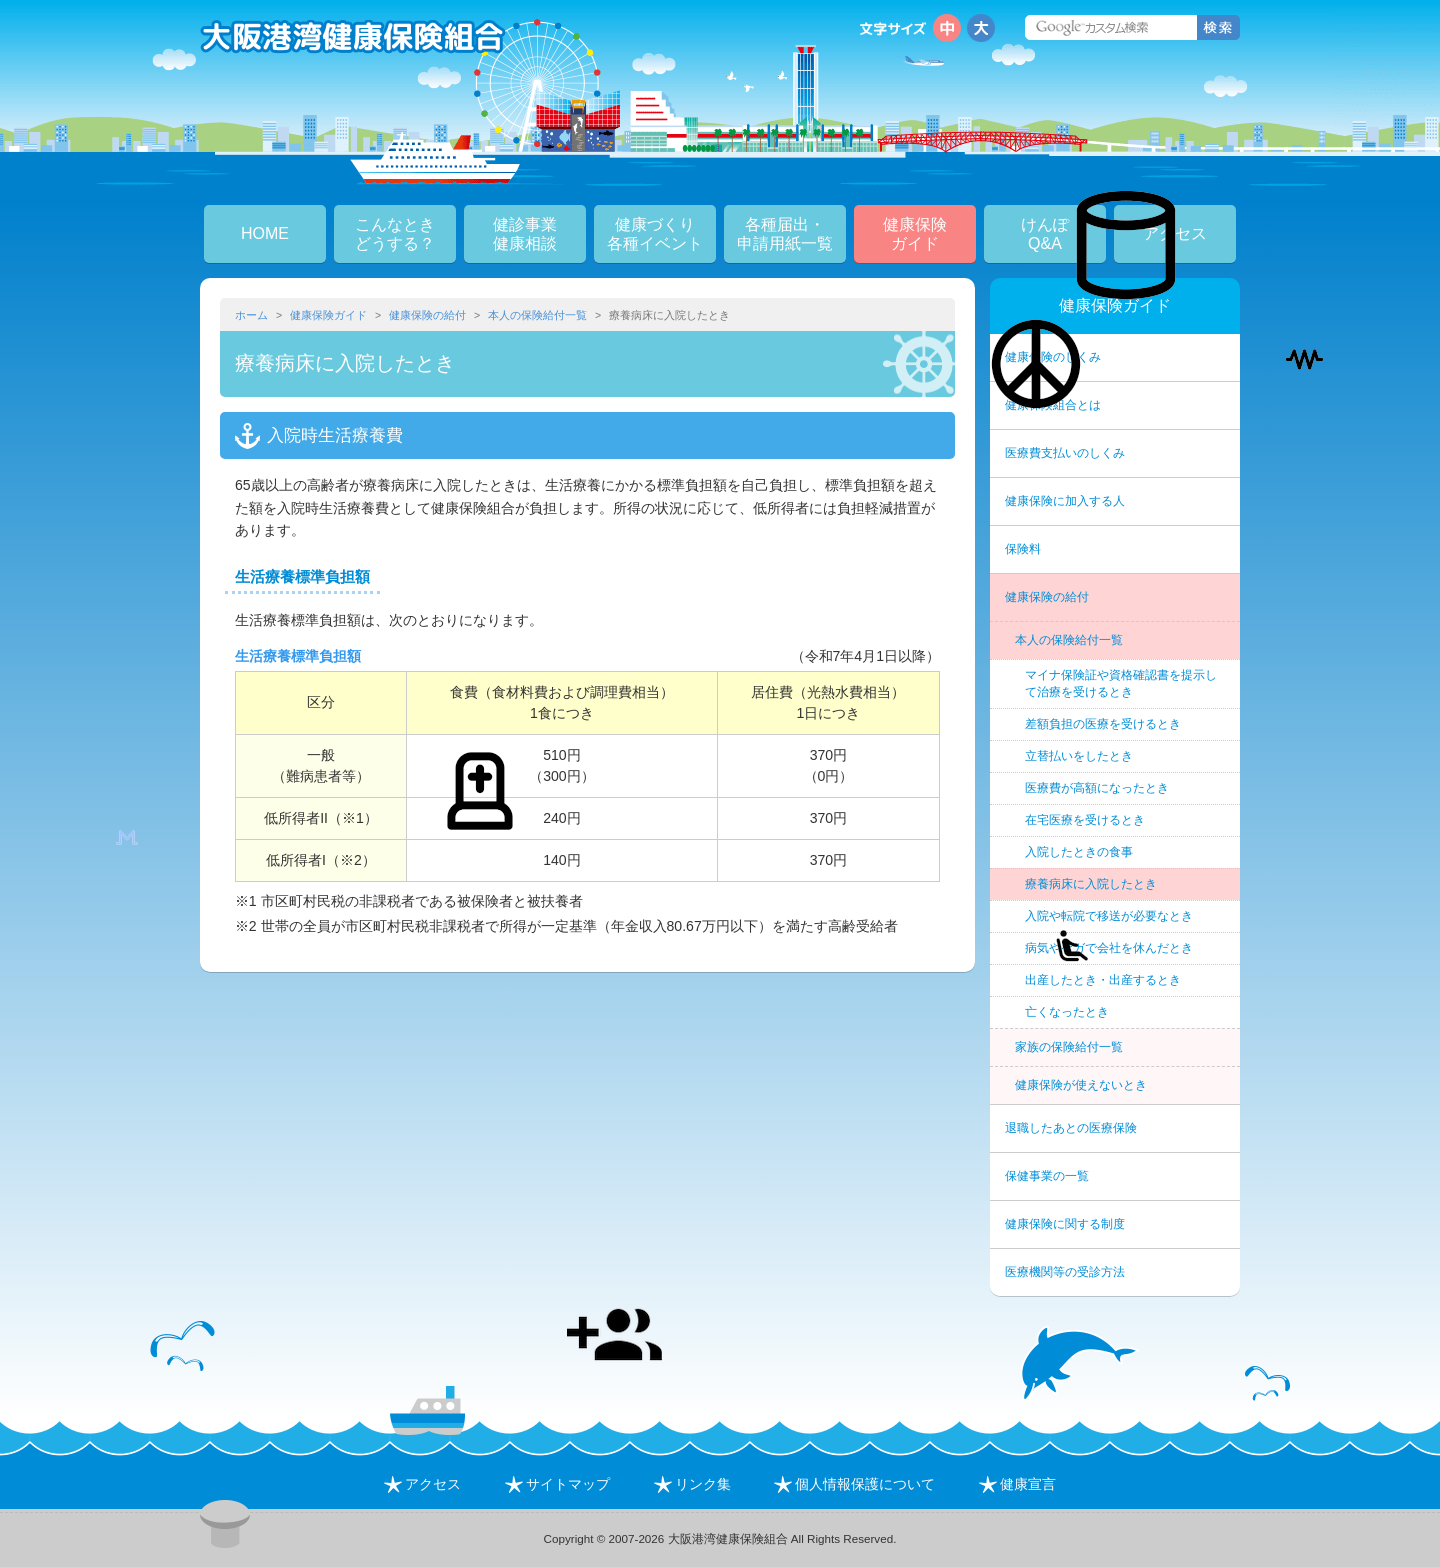 This screenshot has width=1440, height=1567. I want to click on indicates a memorial or cemetery location, so click(480, 789).